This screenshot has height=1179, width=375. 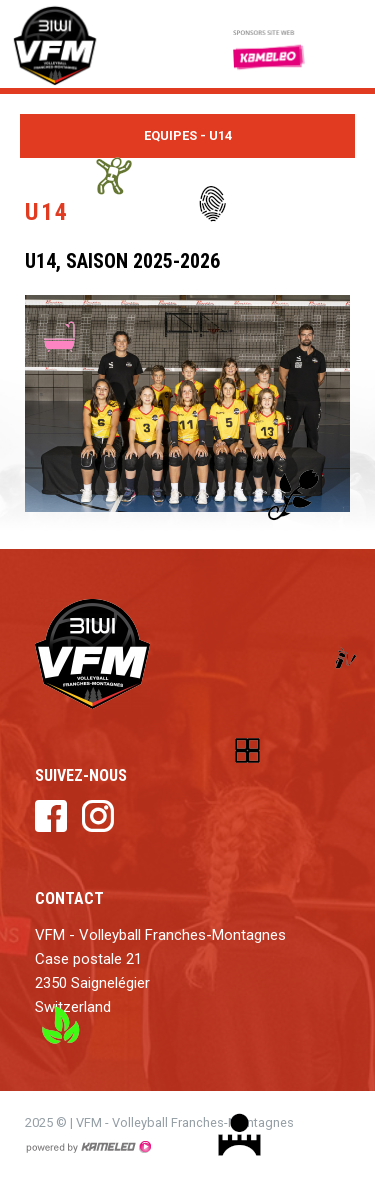 I want to click on indicates eco-friendly or organic option, so click(x=61, y=1025).